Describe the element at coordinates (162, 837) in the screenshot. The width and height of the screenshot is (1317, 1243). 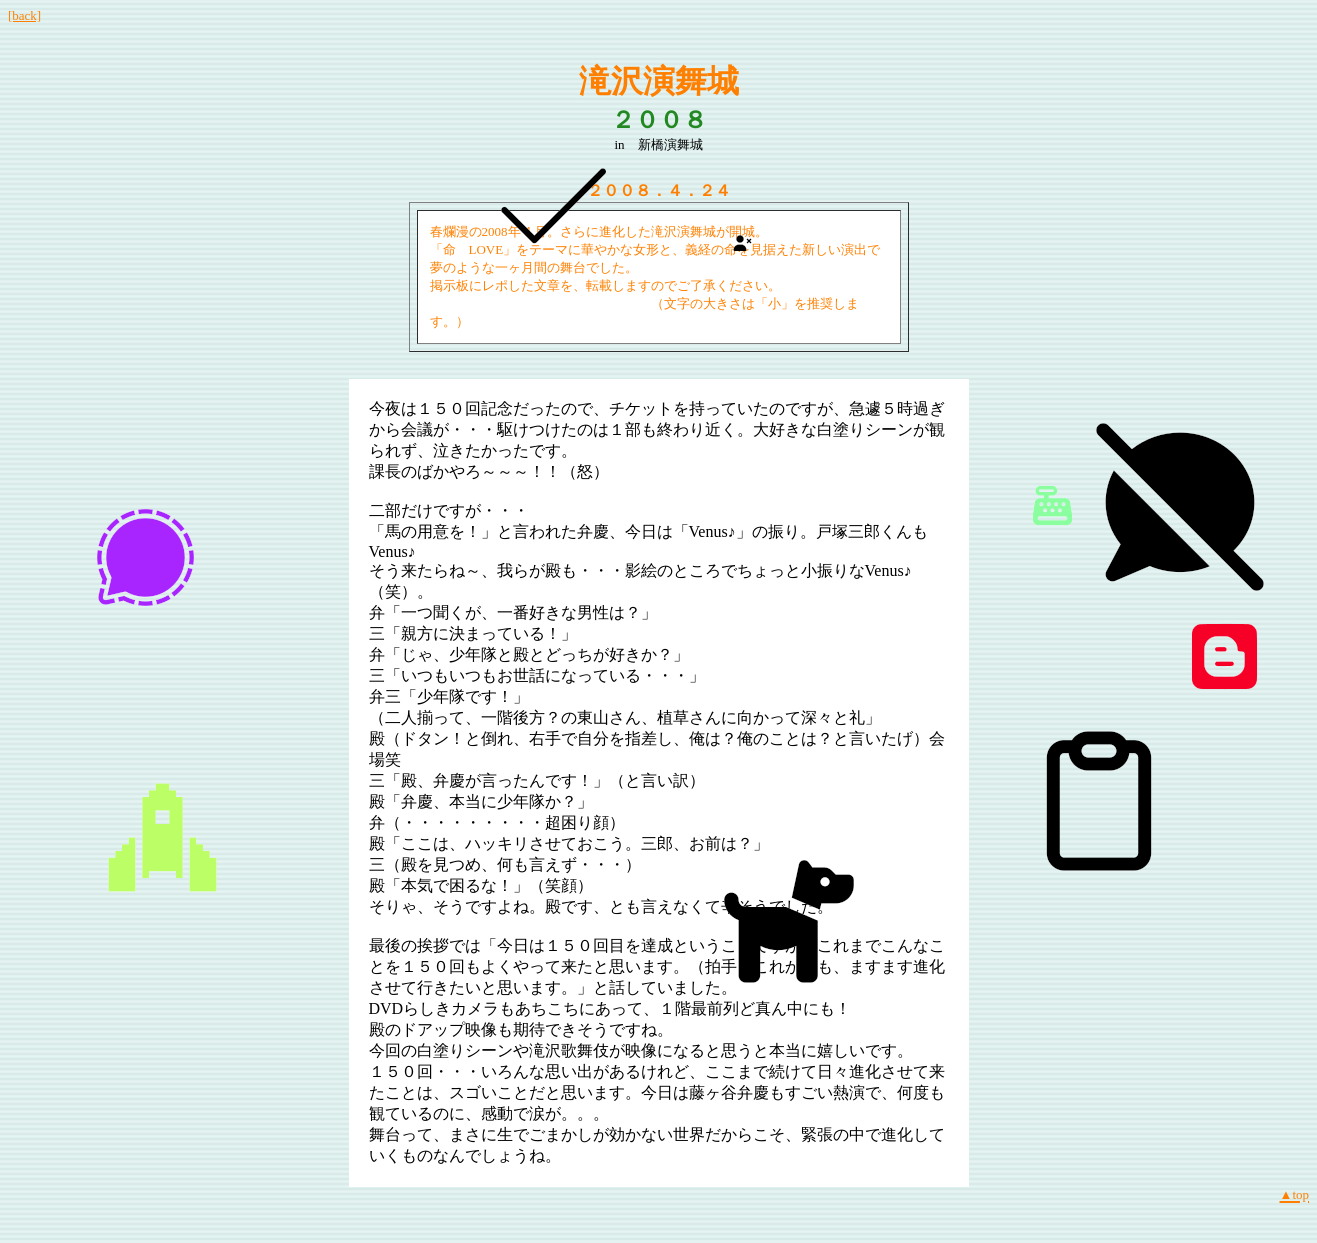
I see `space awesome brand logo` at that location.